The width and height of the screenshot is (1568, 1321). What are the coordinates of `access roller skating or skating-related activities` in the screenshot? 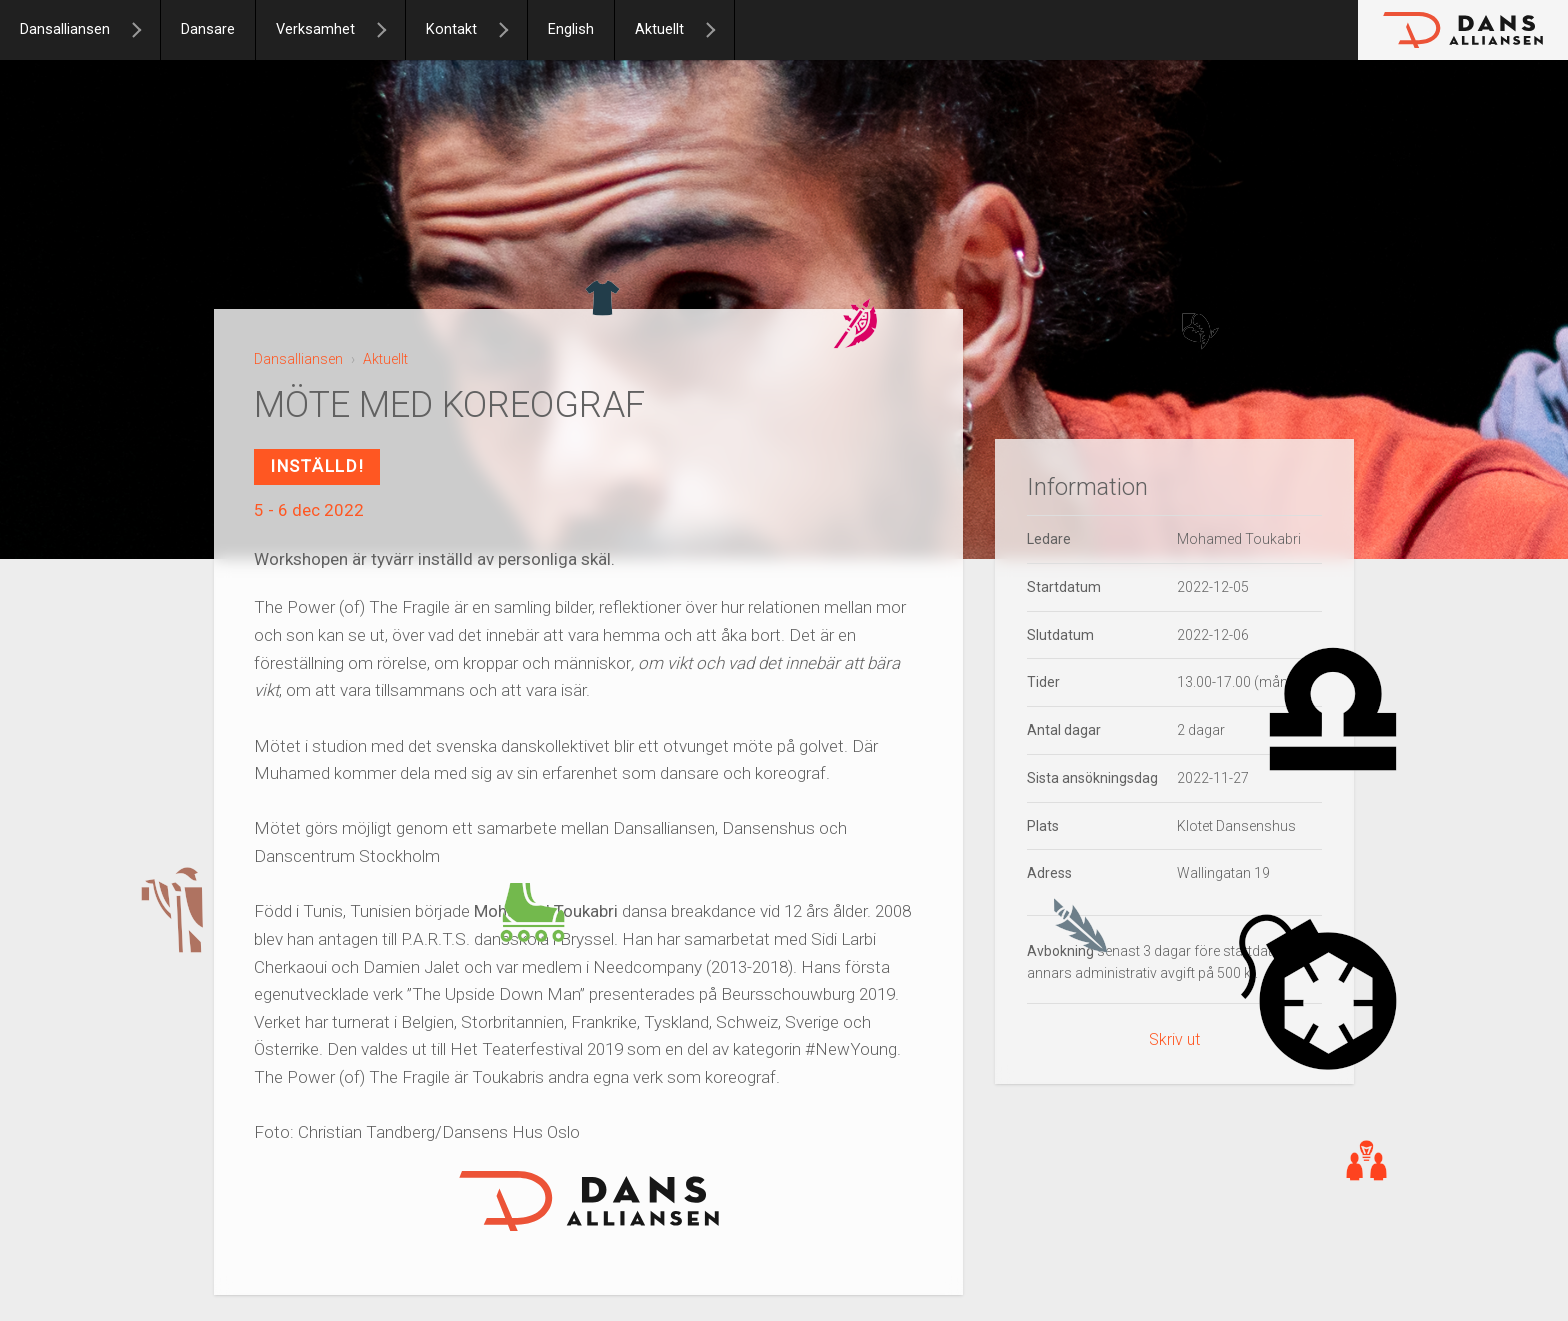 It's located at (532, 907).